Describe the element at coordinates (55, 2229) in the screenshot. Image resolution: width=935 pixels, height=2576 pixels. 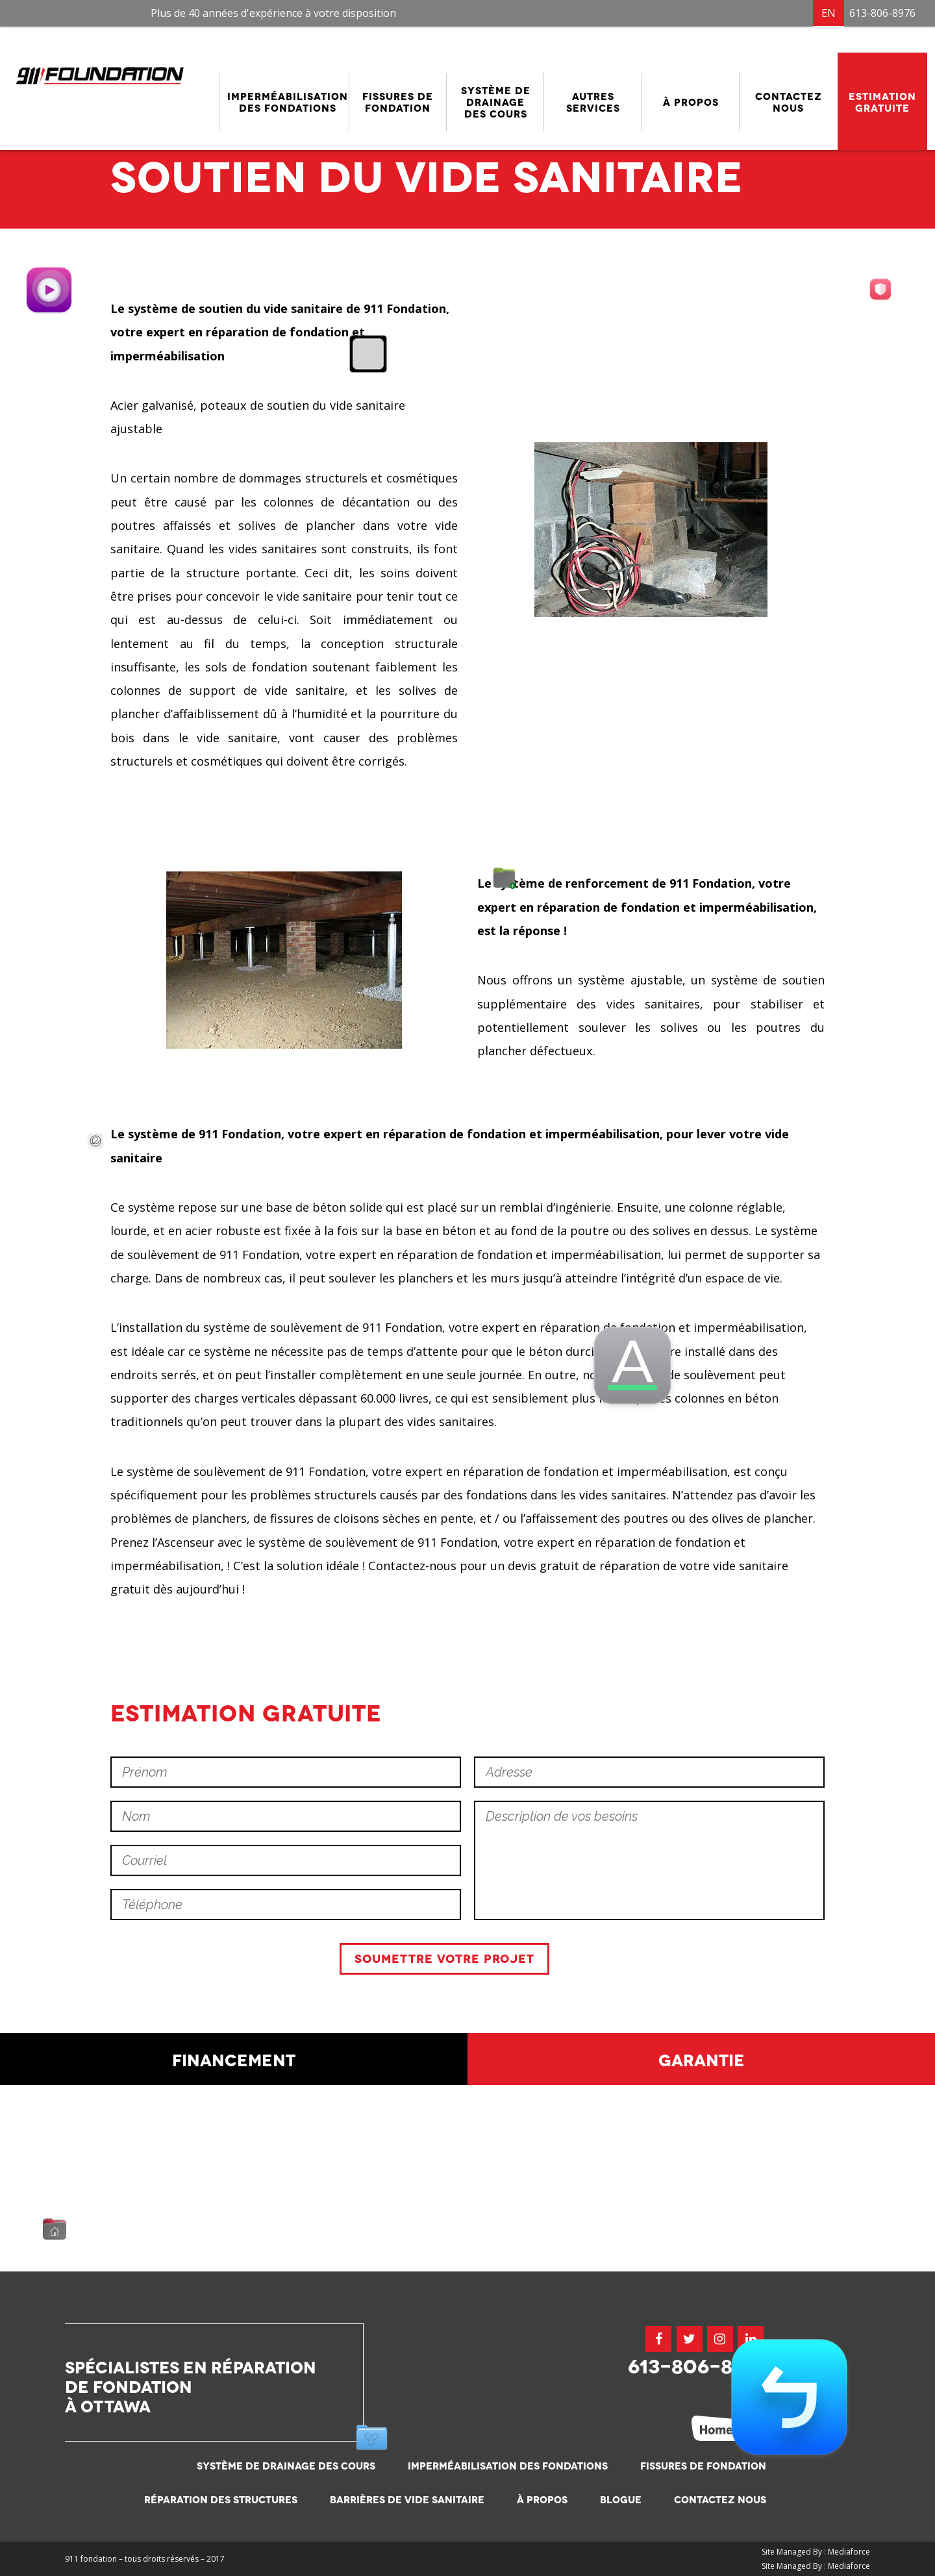
I see `access your home folder` at that location.